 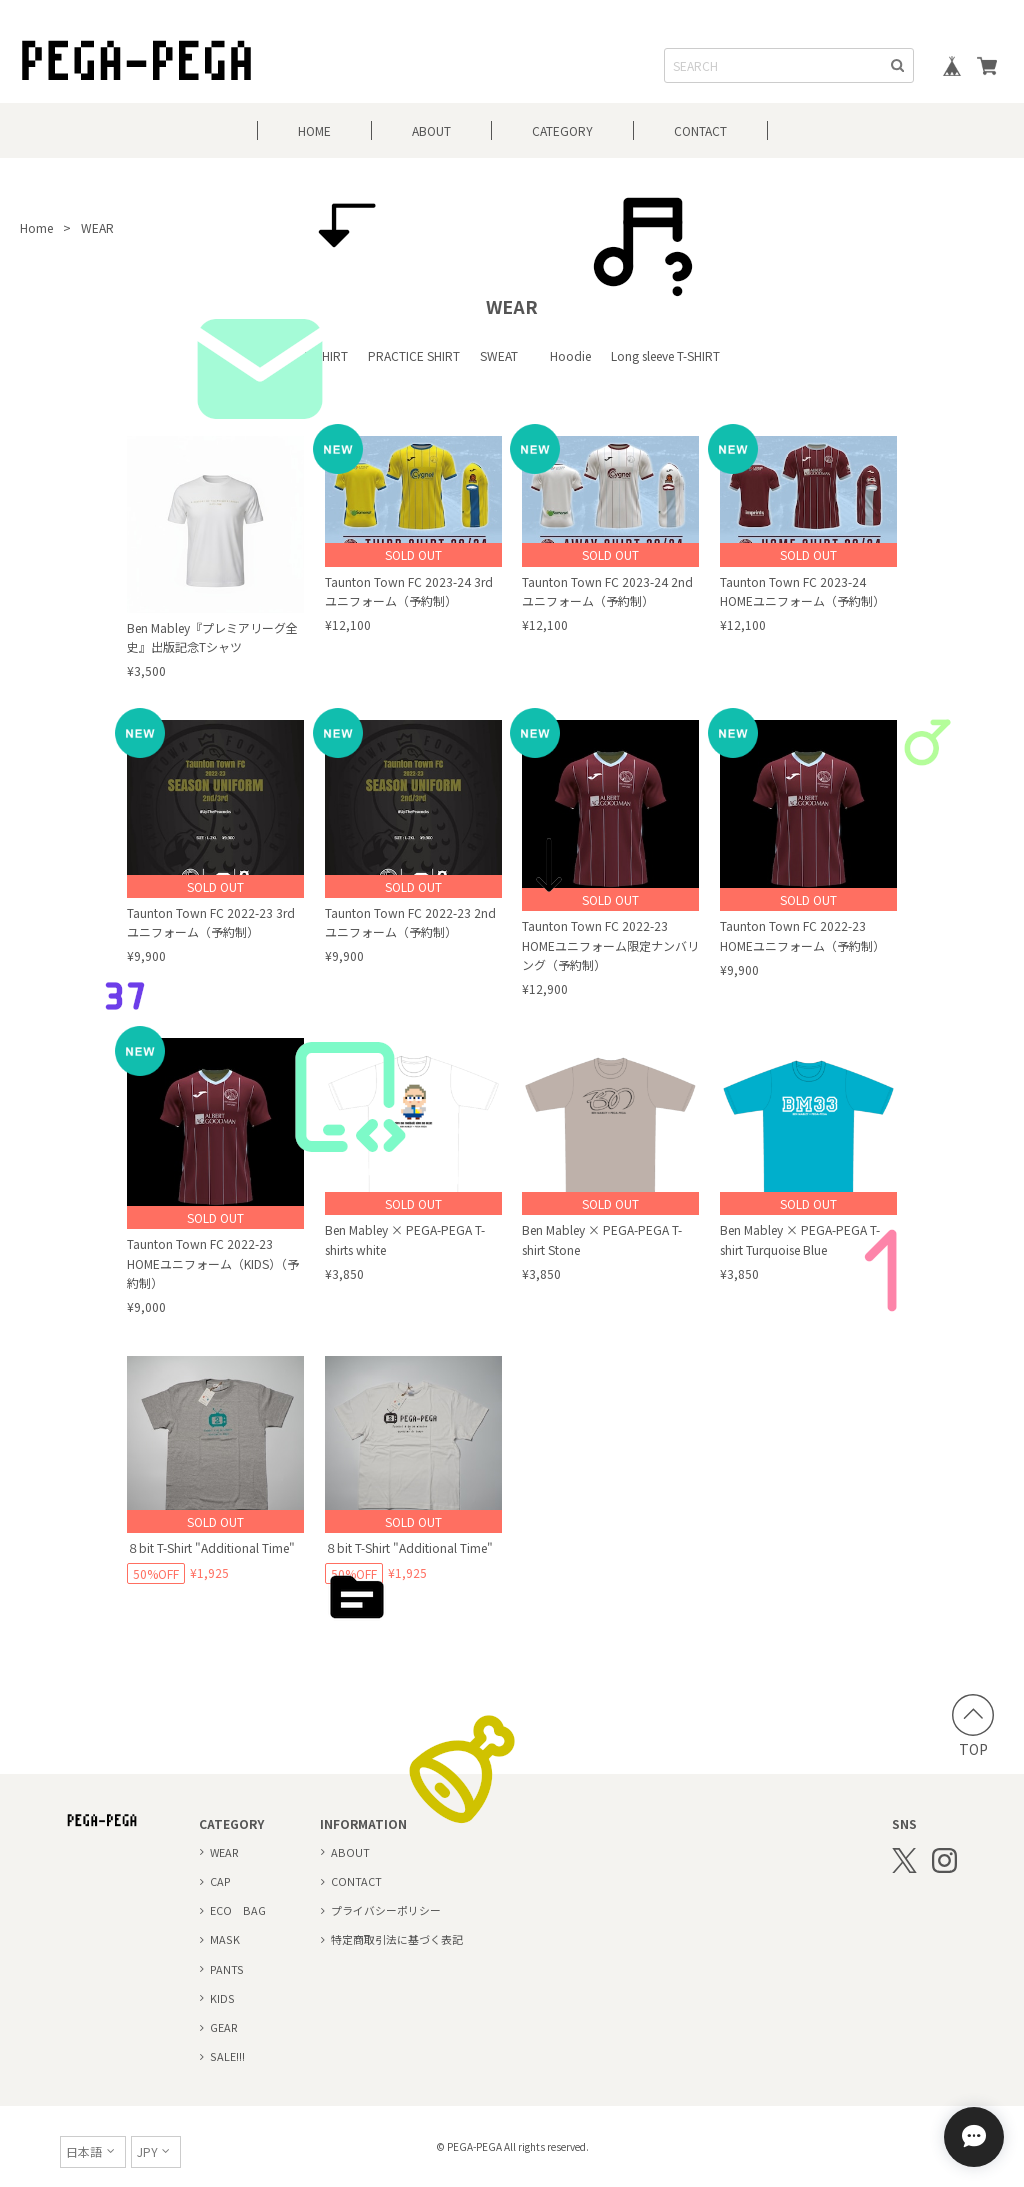 I want to click on go back and down in navigation, so click(x=345, y=221).